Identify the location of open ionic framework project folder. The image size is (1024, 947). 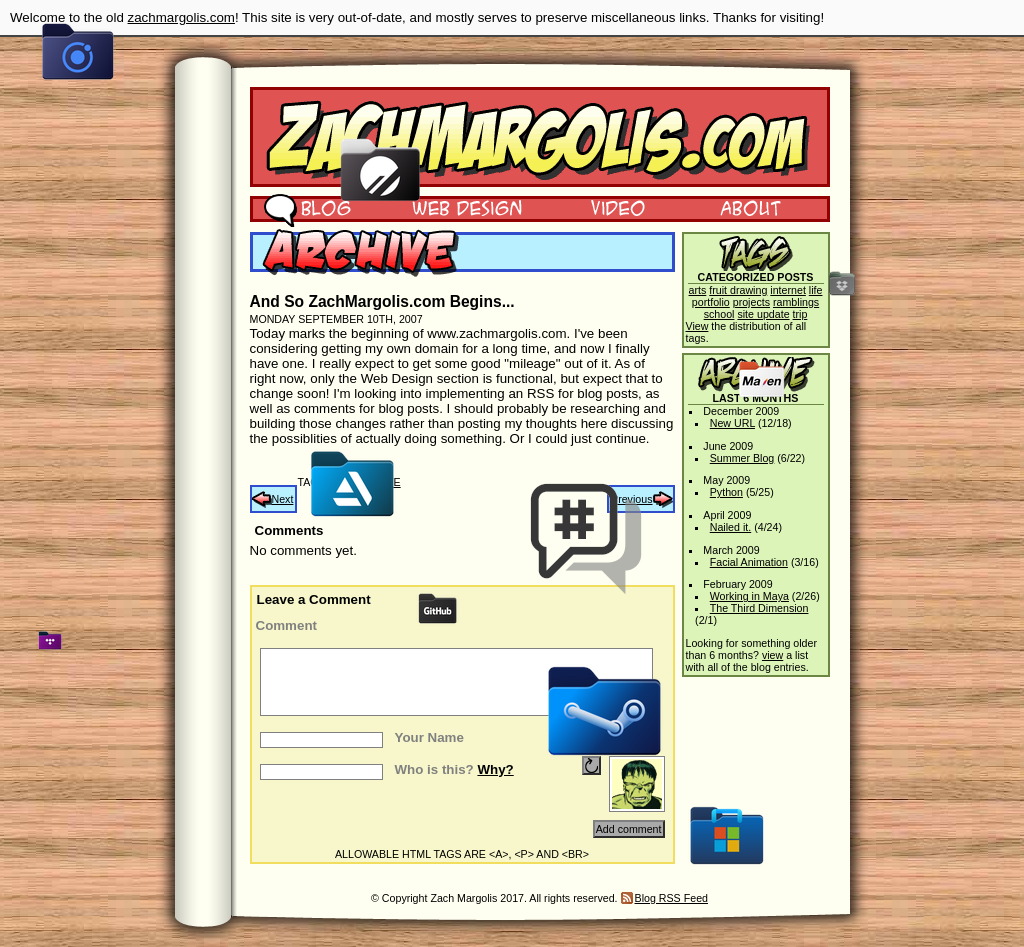
(77, 53).